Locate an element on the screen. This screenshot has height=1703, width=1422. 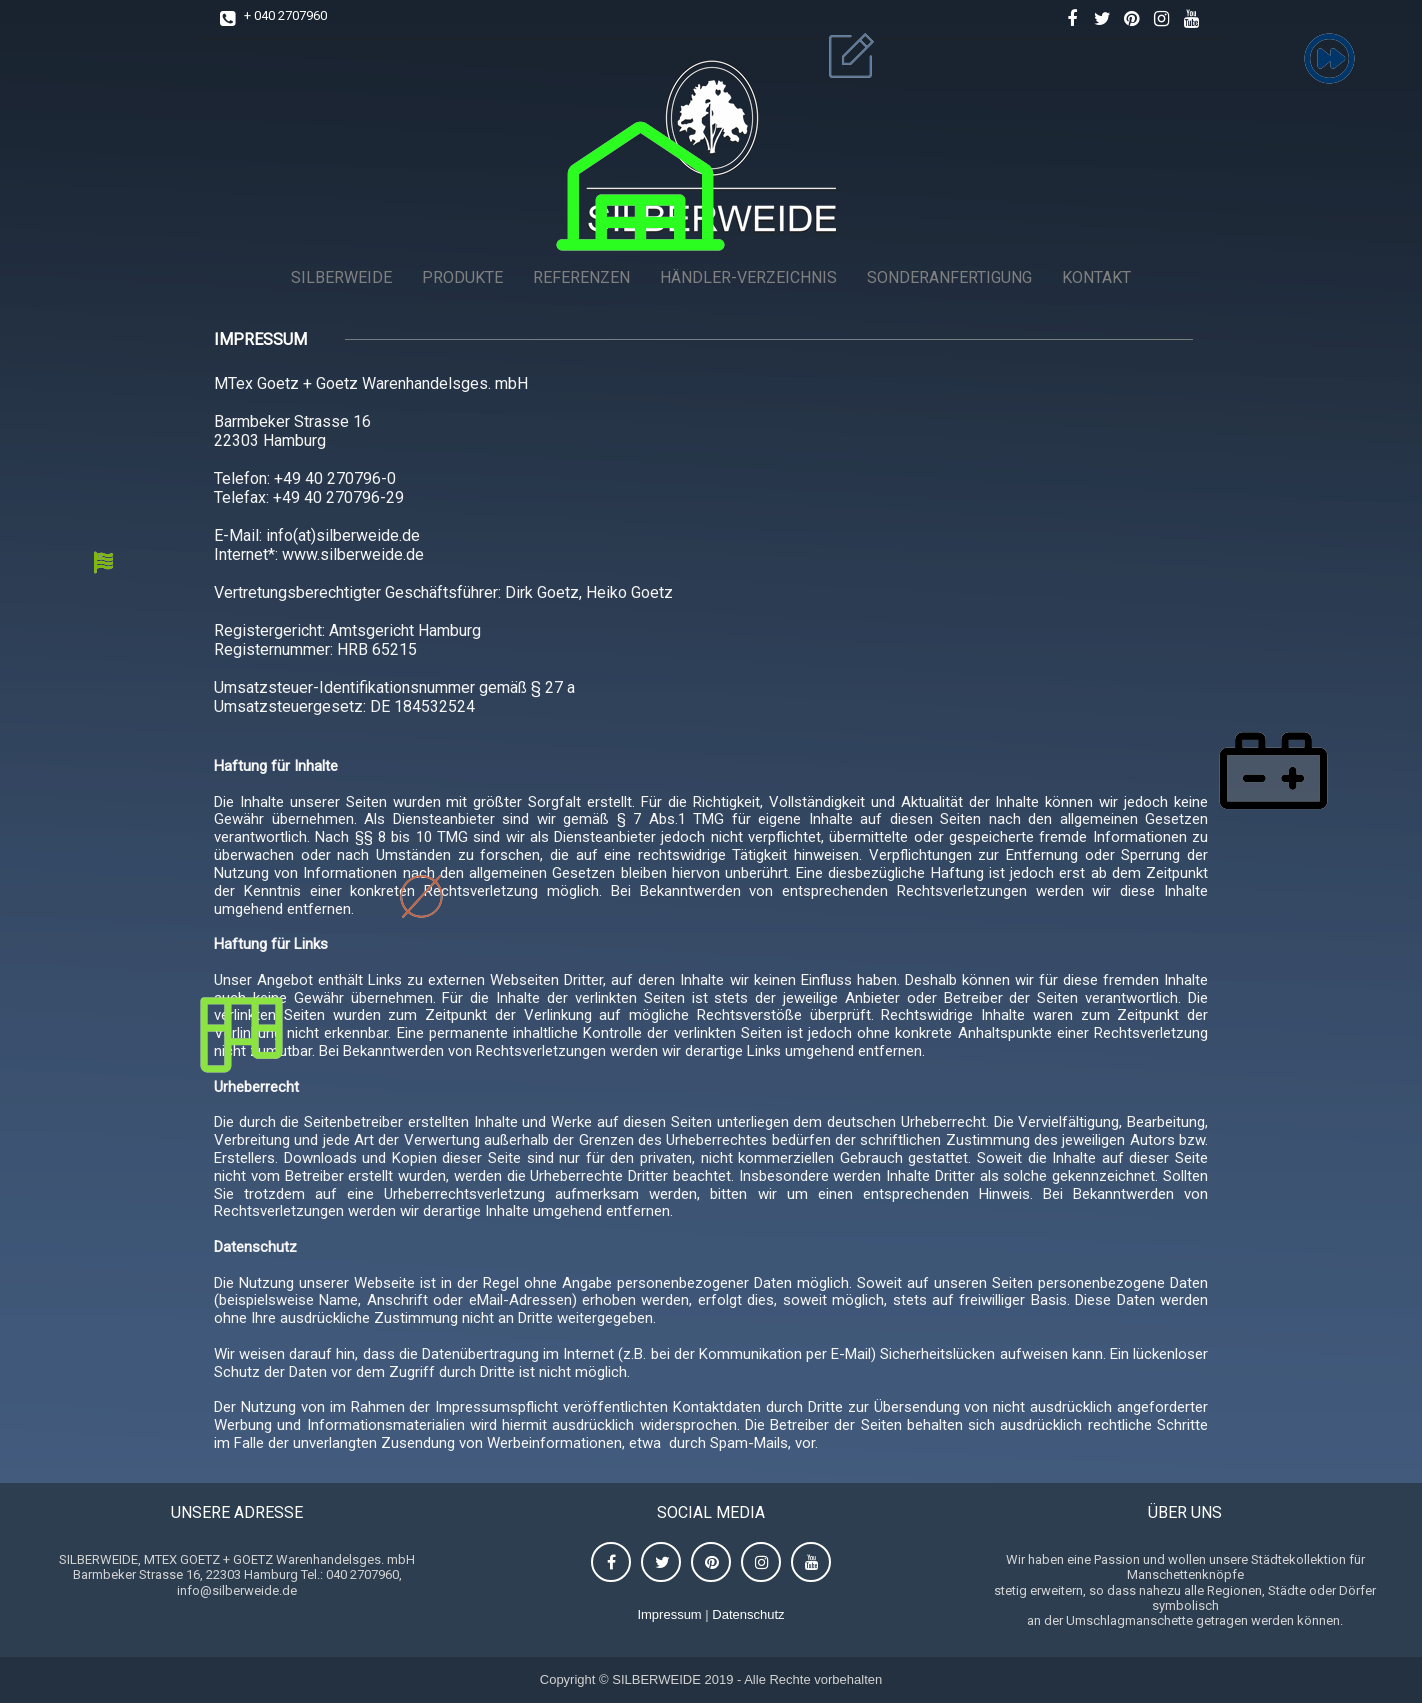
view car battery status is located at coordinates (1273, 774).